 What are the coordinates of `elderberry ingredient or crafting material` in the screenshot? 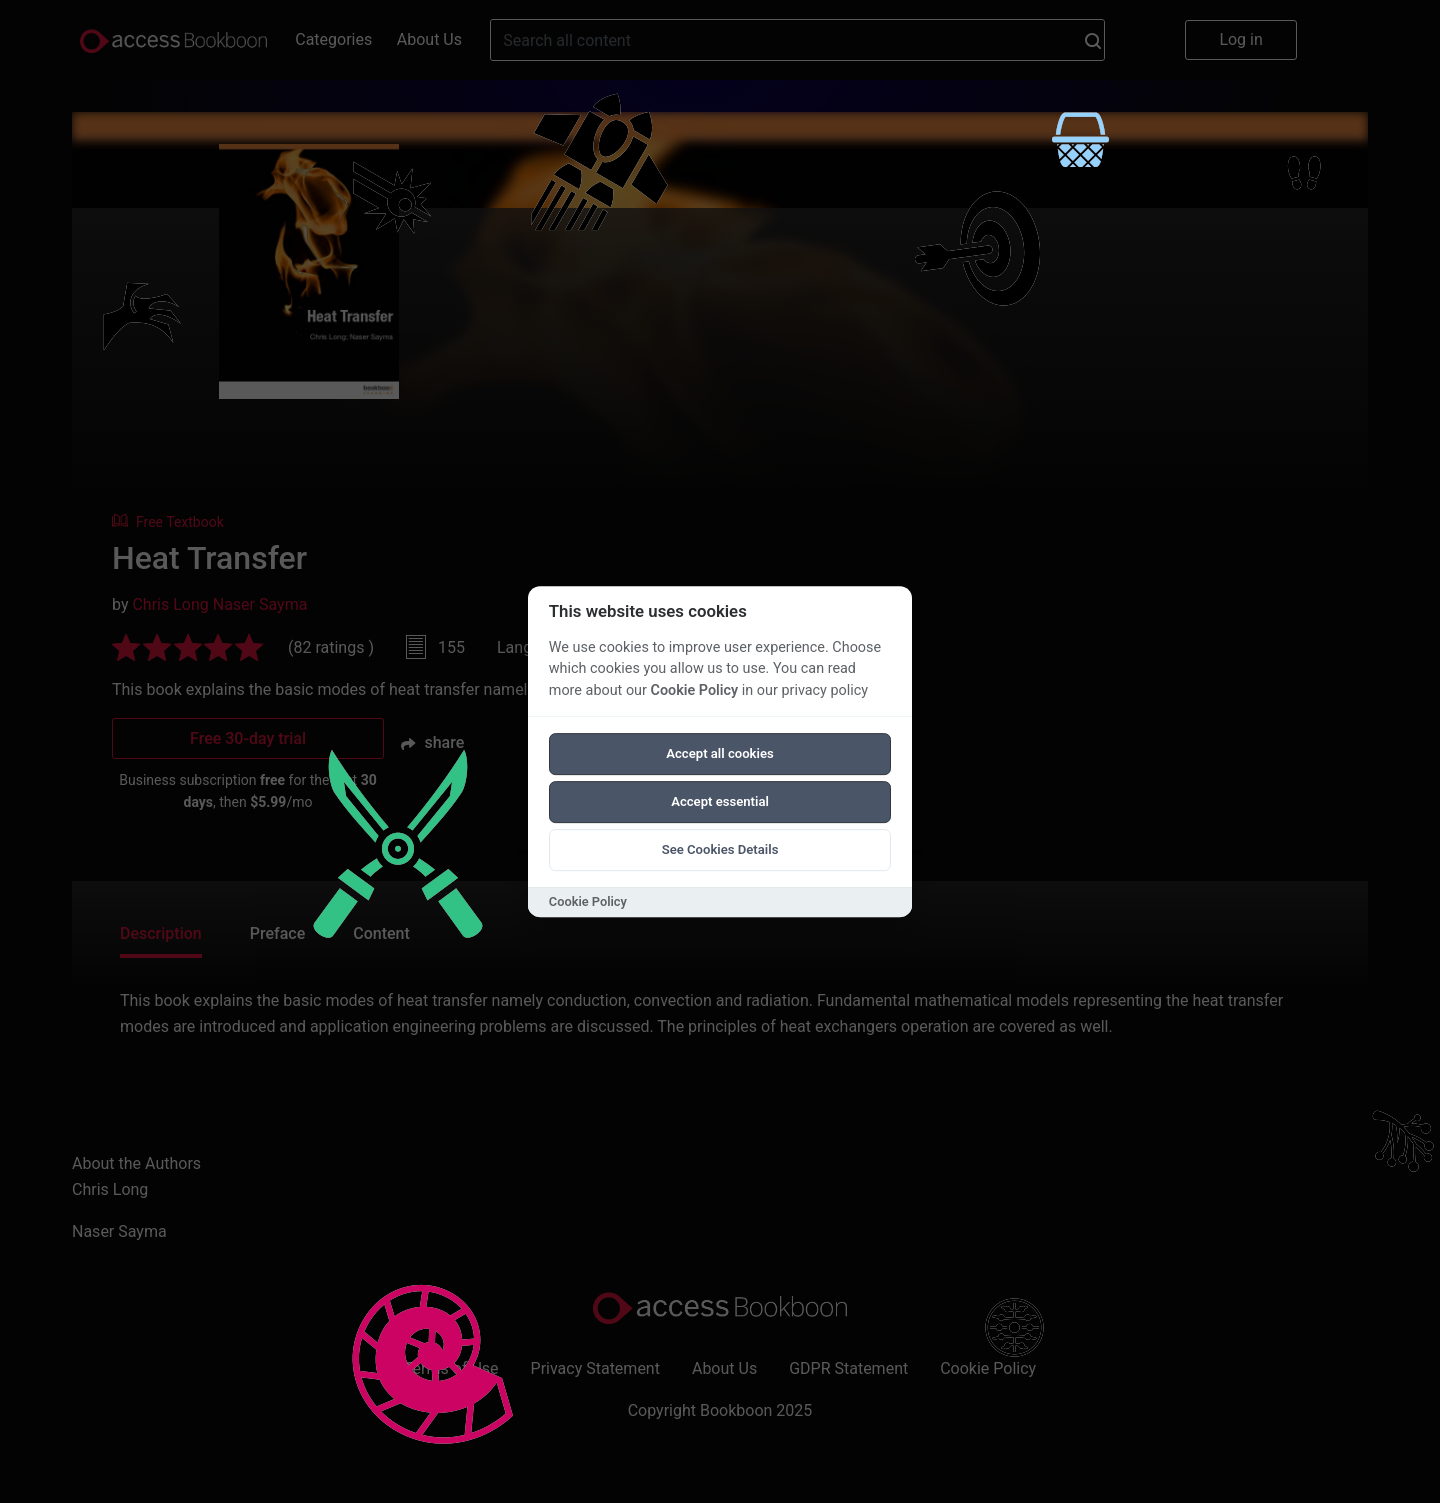 It's located at (1403, 1140).